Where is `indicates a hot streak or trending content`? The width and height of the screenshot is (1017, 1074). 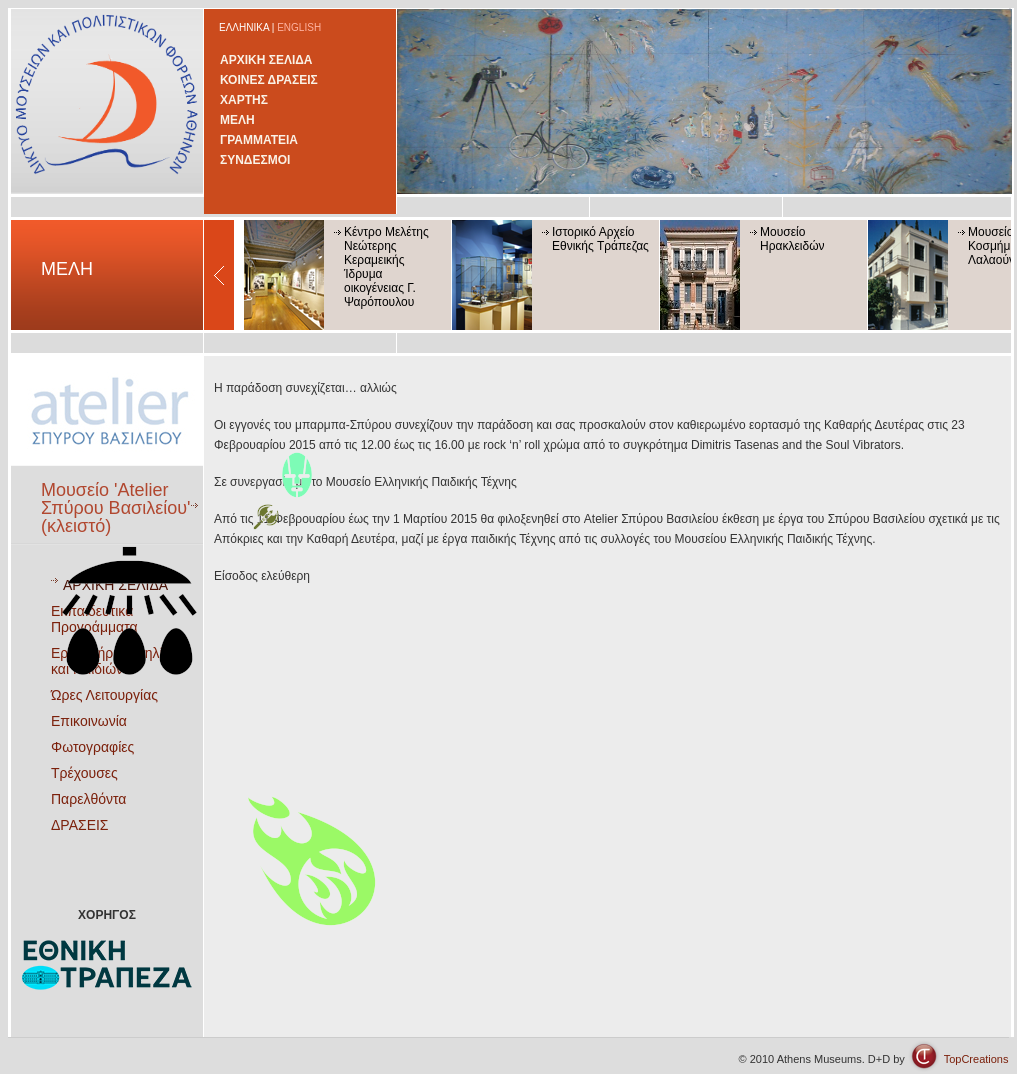 indicates a hot streak or trending content is located at coordinates (311, 860).